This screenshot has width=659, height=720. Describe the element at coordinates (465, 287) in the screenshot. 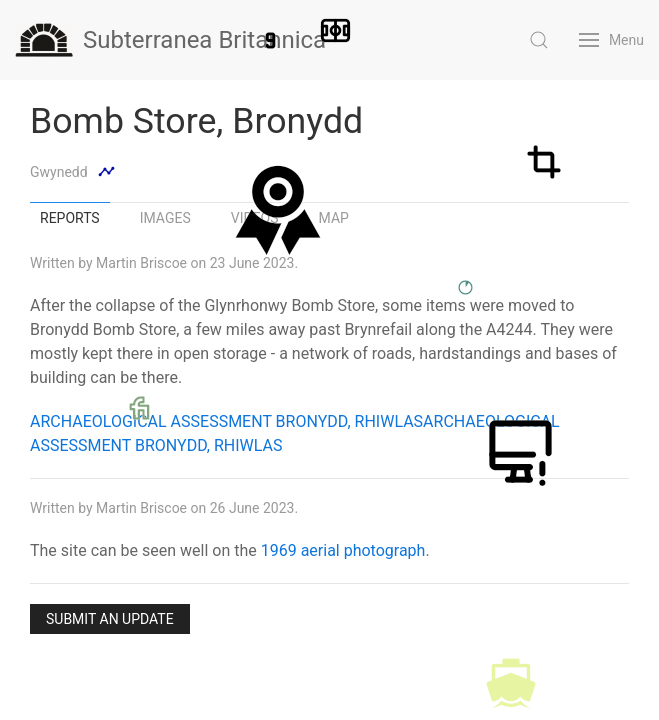

I see `indicates 10% progress or completion` at that location.